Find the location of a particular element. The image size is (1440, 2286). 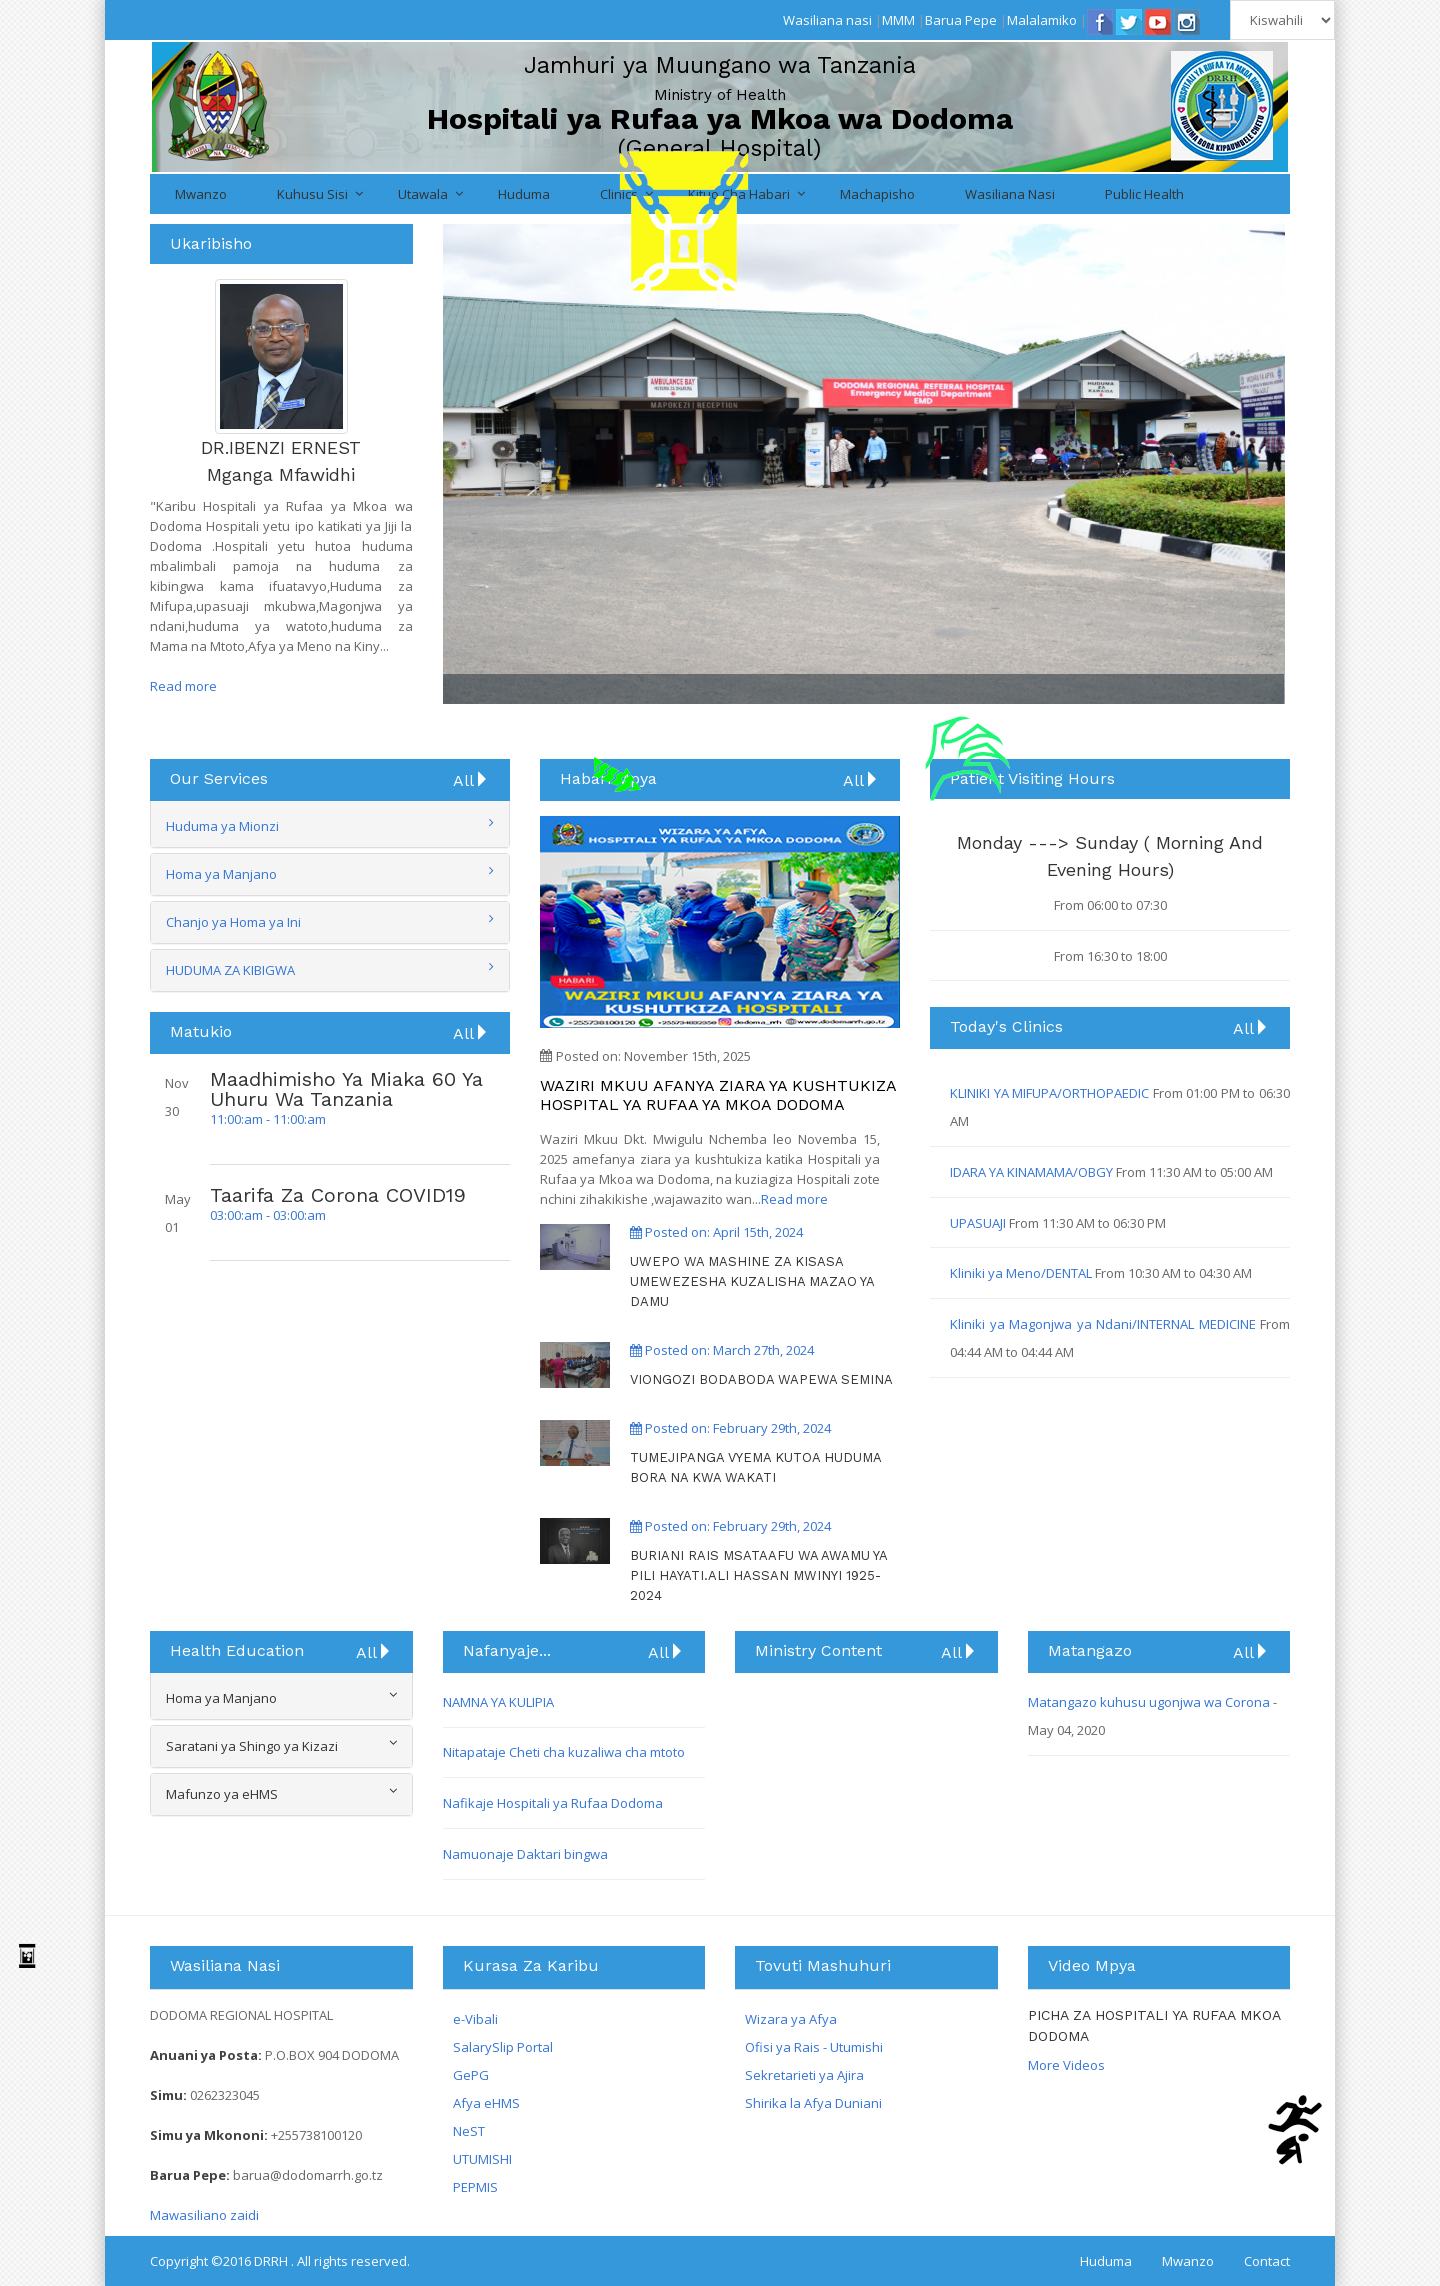

play leapfrog mini-game is located at coordinates (1295, 2130).